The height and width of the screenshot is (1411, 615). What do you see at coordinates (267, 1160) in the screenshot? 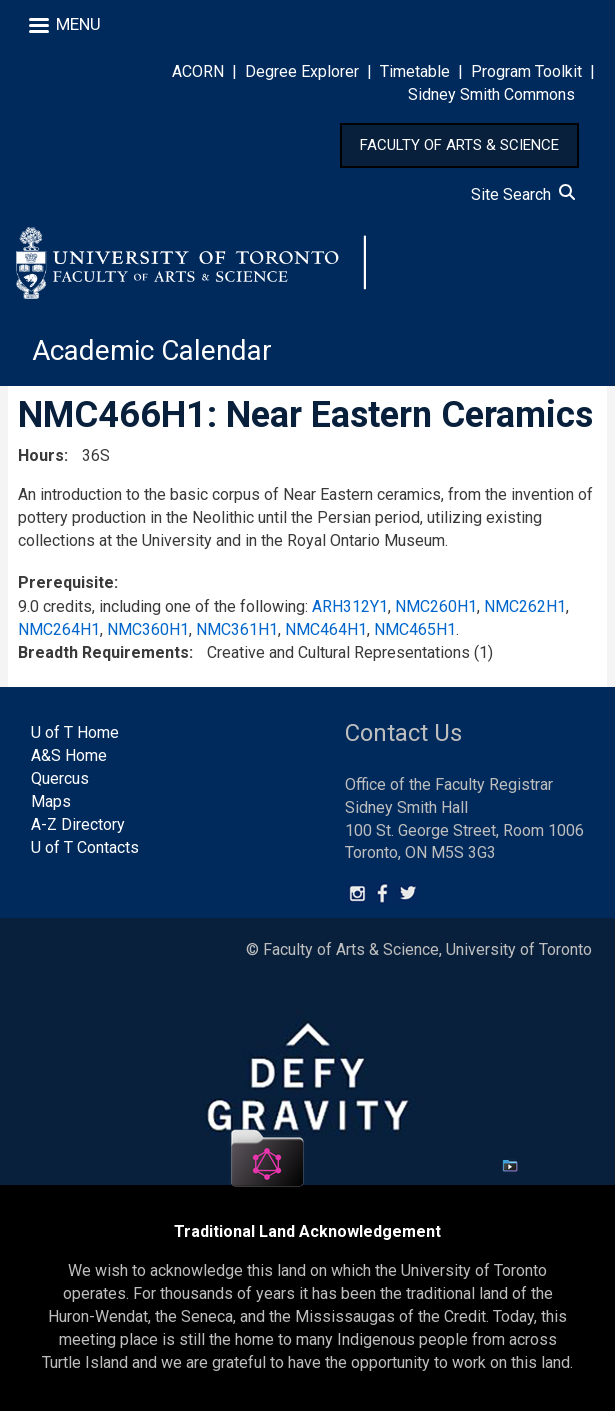
I see `open folder containing GraphQL project files` at bounding box center [267, 1160].